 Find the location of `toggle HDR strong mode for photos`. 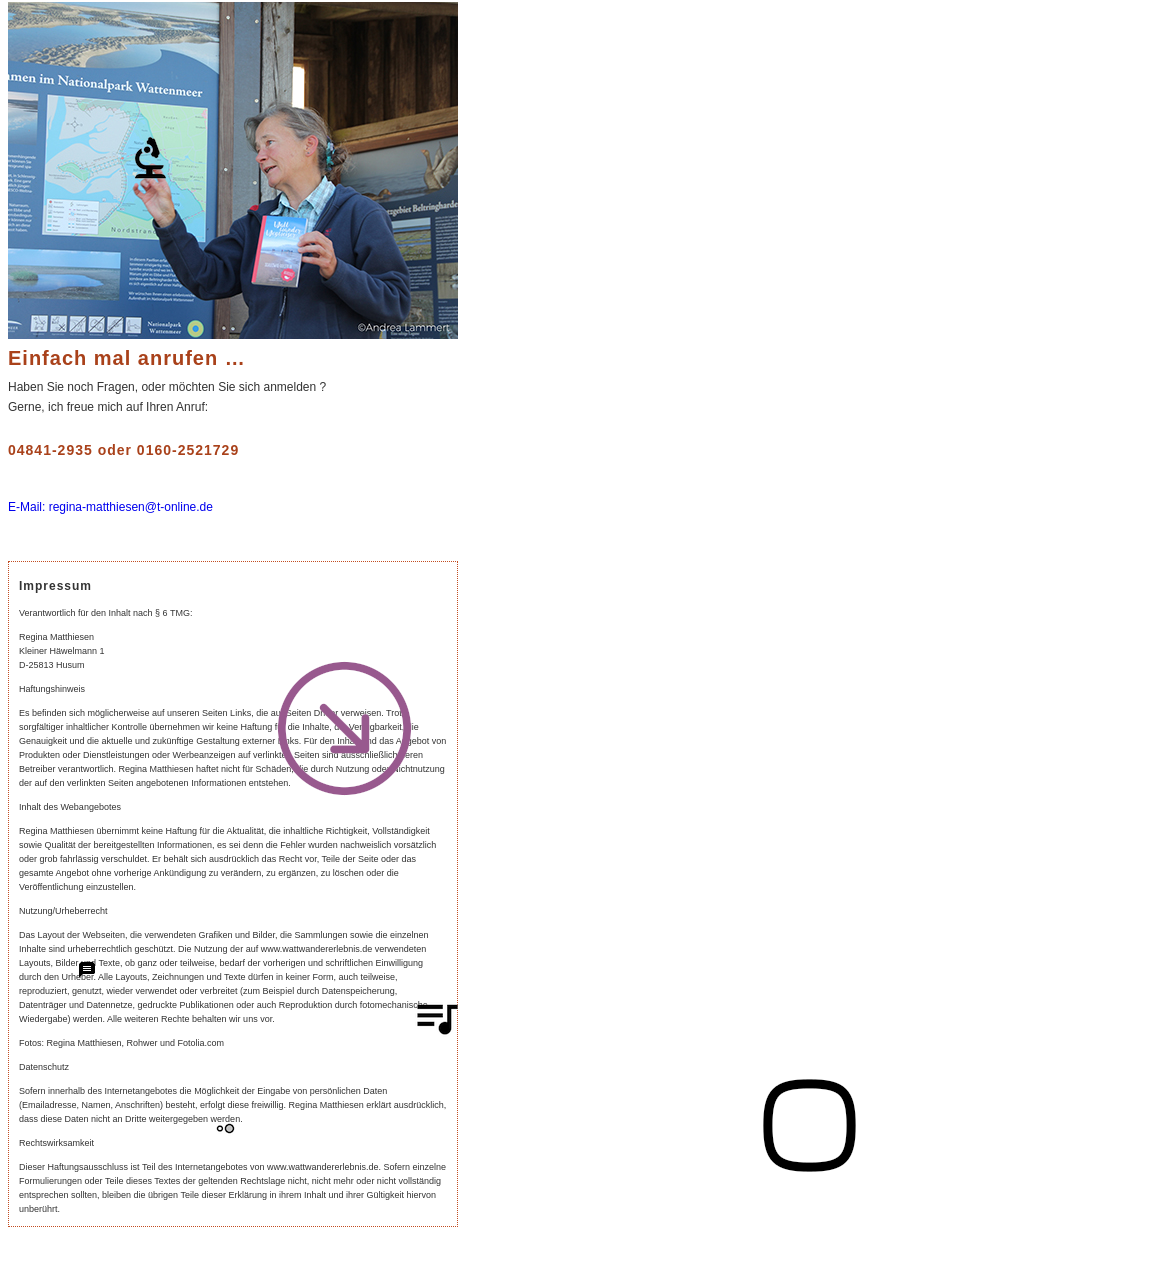

toggle HDR strong mode for photos is located at coordinates (225, 1128).